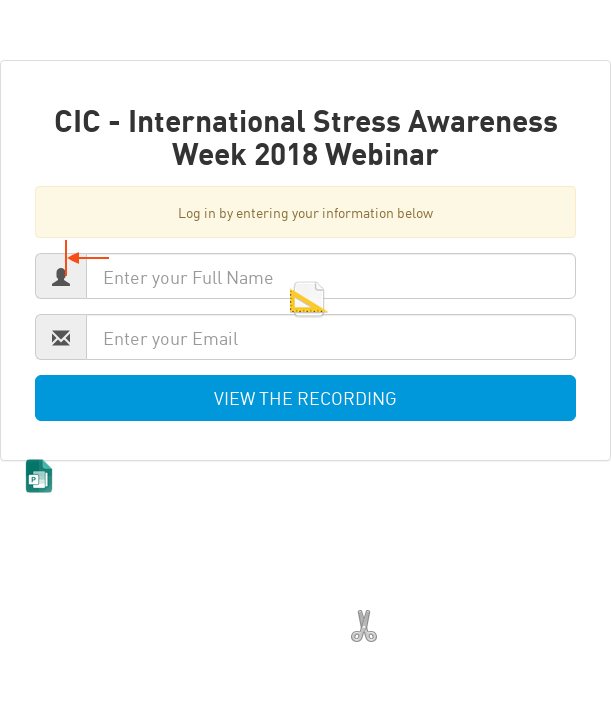  Describe the element at coordinates (309, 299) in the screenshot. I see `configure page layout and formatting options` at that location.